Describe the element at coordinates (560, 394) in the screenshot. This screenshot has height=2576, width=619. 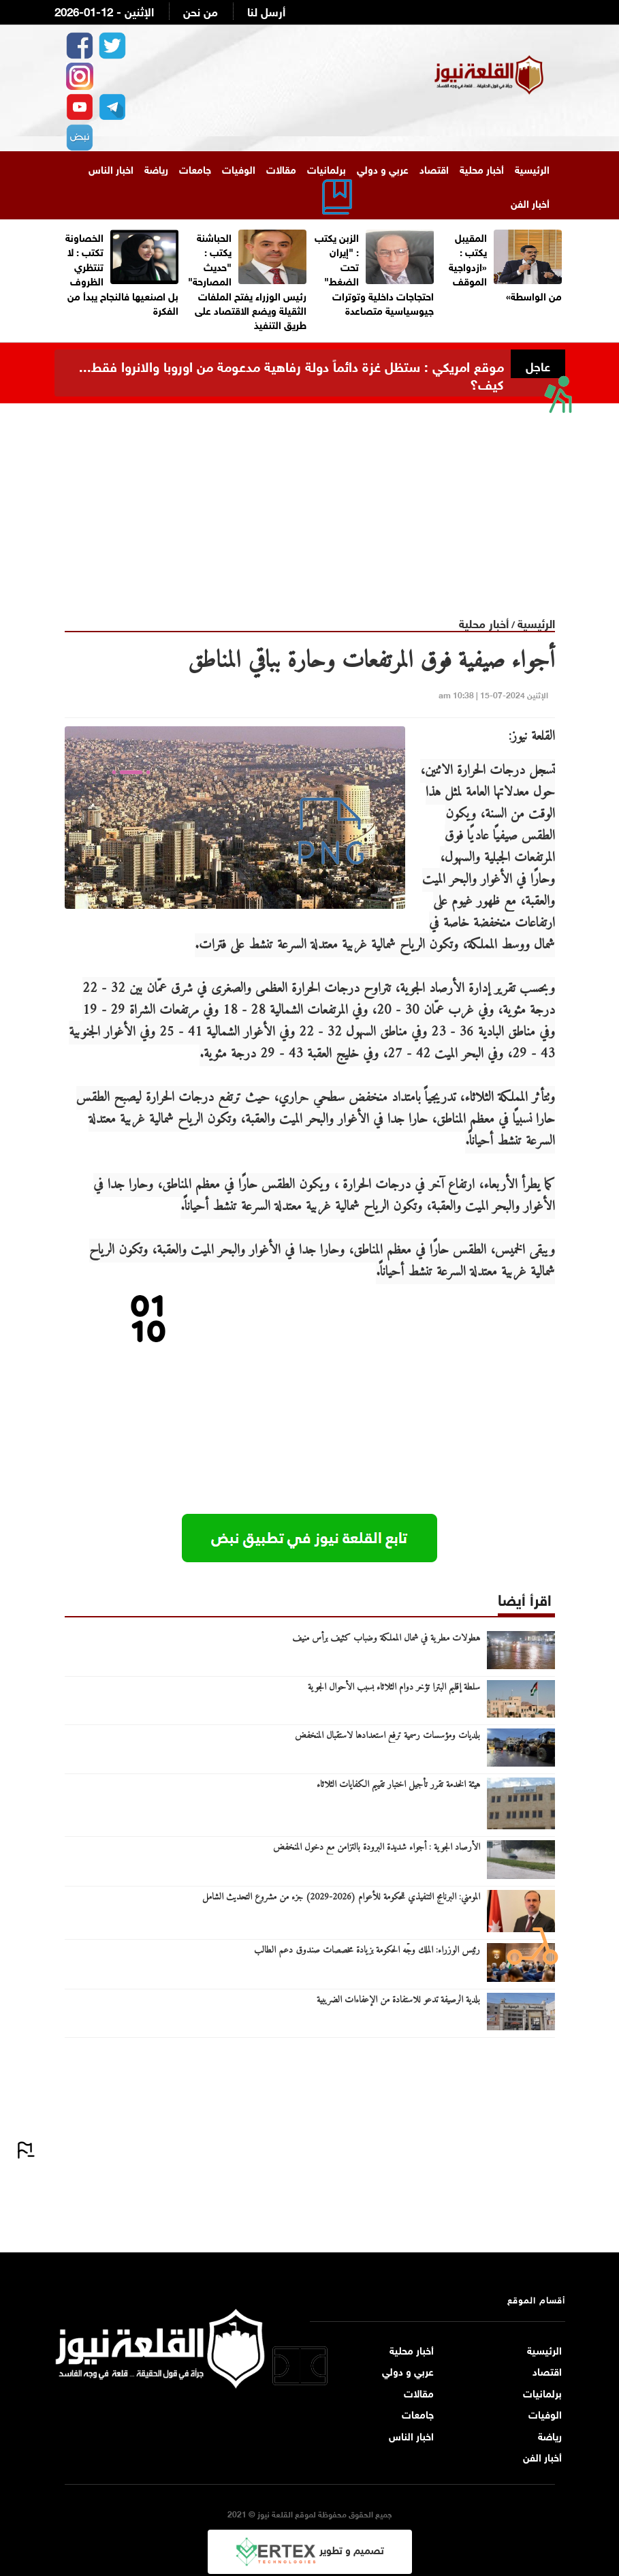
I see `access hiking trails or outdoor activities` at that location.